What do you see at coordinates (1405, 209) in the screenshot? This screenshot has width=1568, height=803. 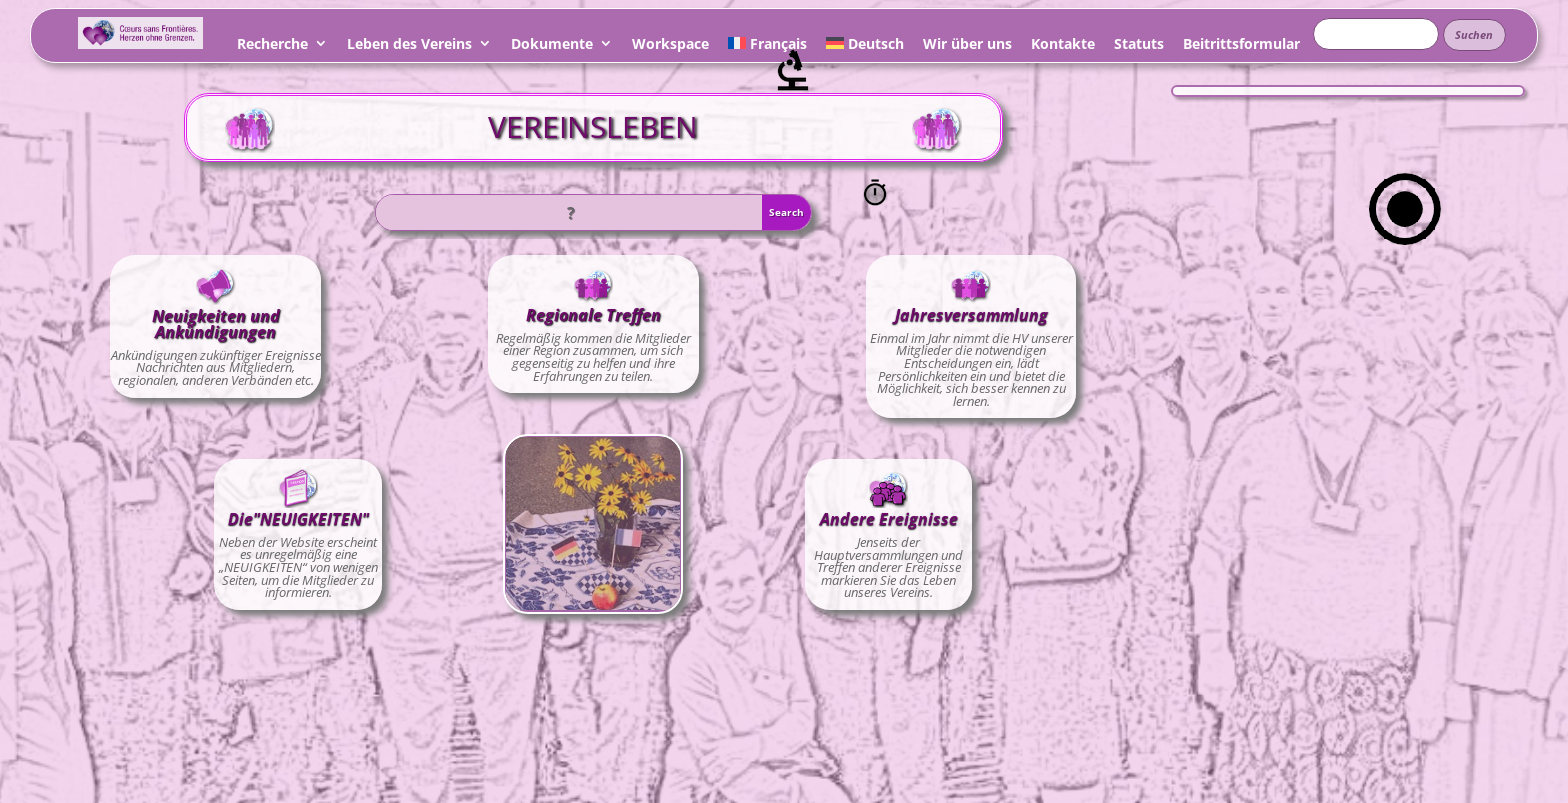 I see `indicates a selected radio button option` at bounding box center [1405, 209].